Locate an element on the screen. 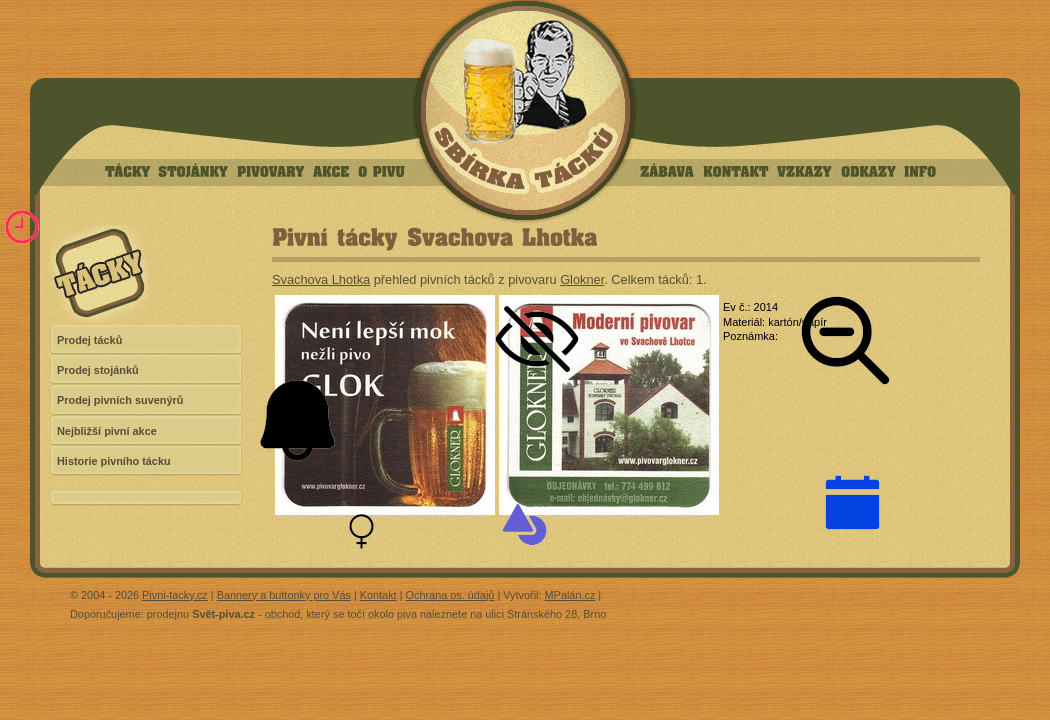 The width and height of the screenshot is (1050, 720). hide password or sensitive content is located at coordinates (537, 339).